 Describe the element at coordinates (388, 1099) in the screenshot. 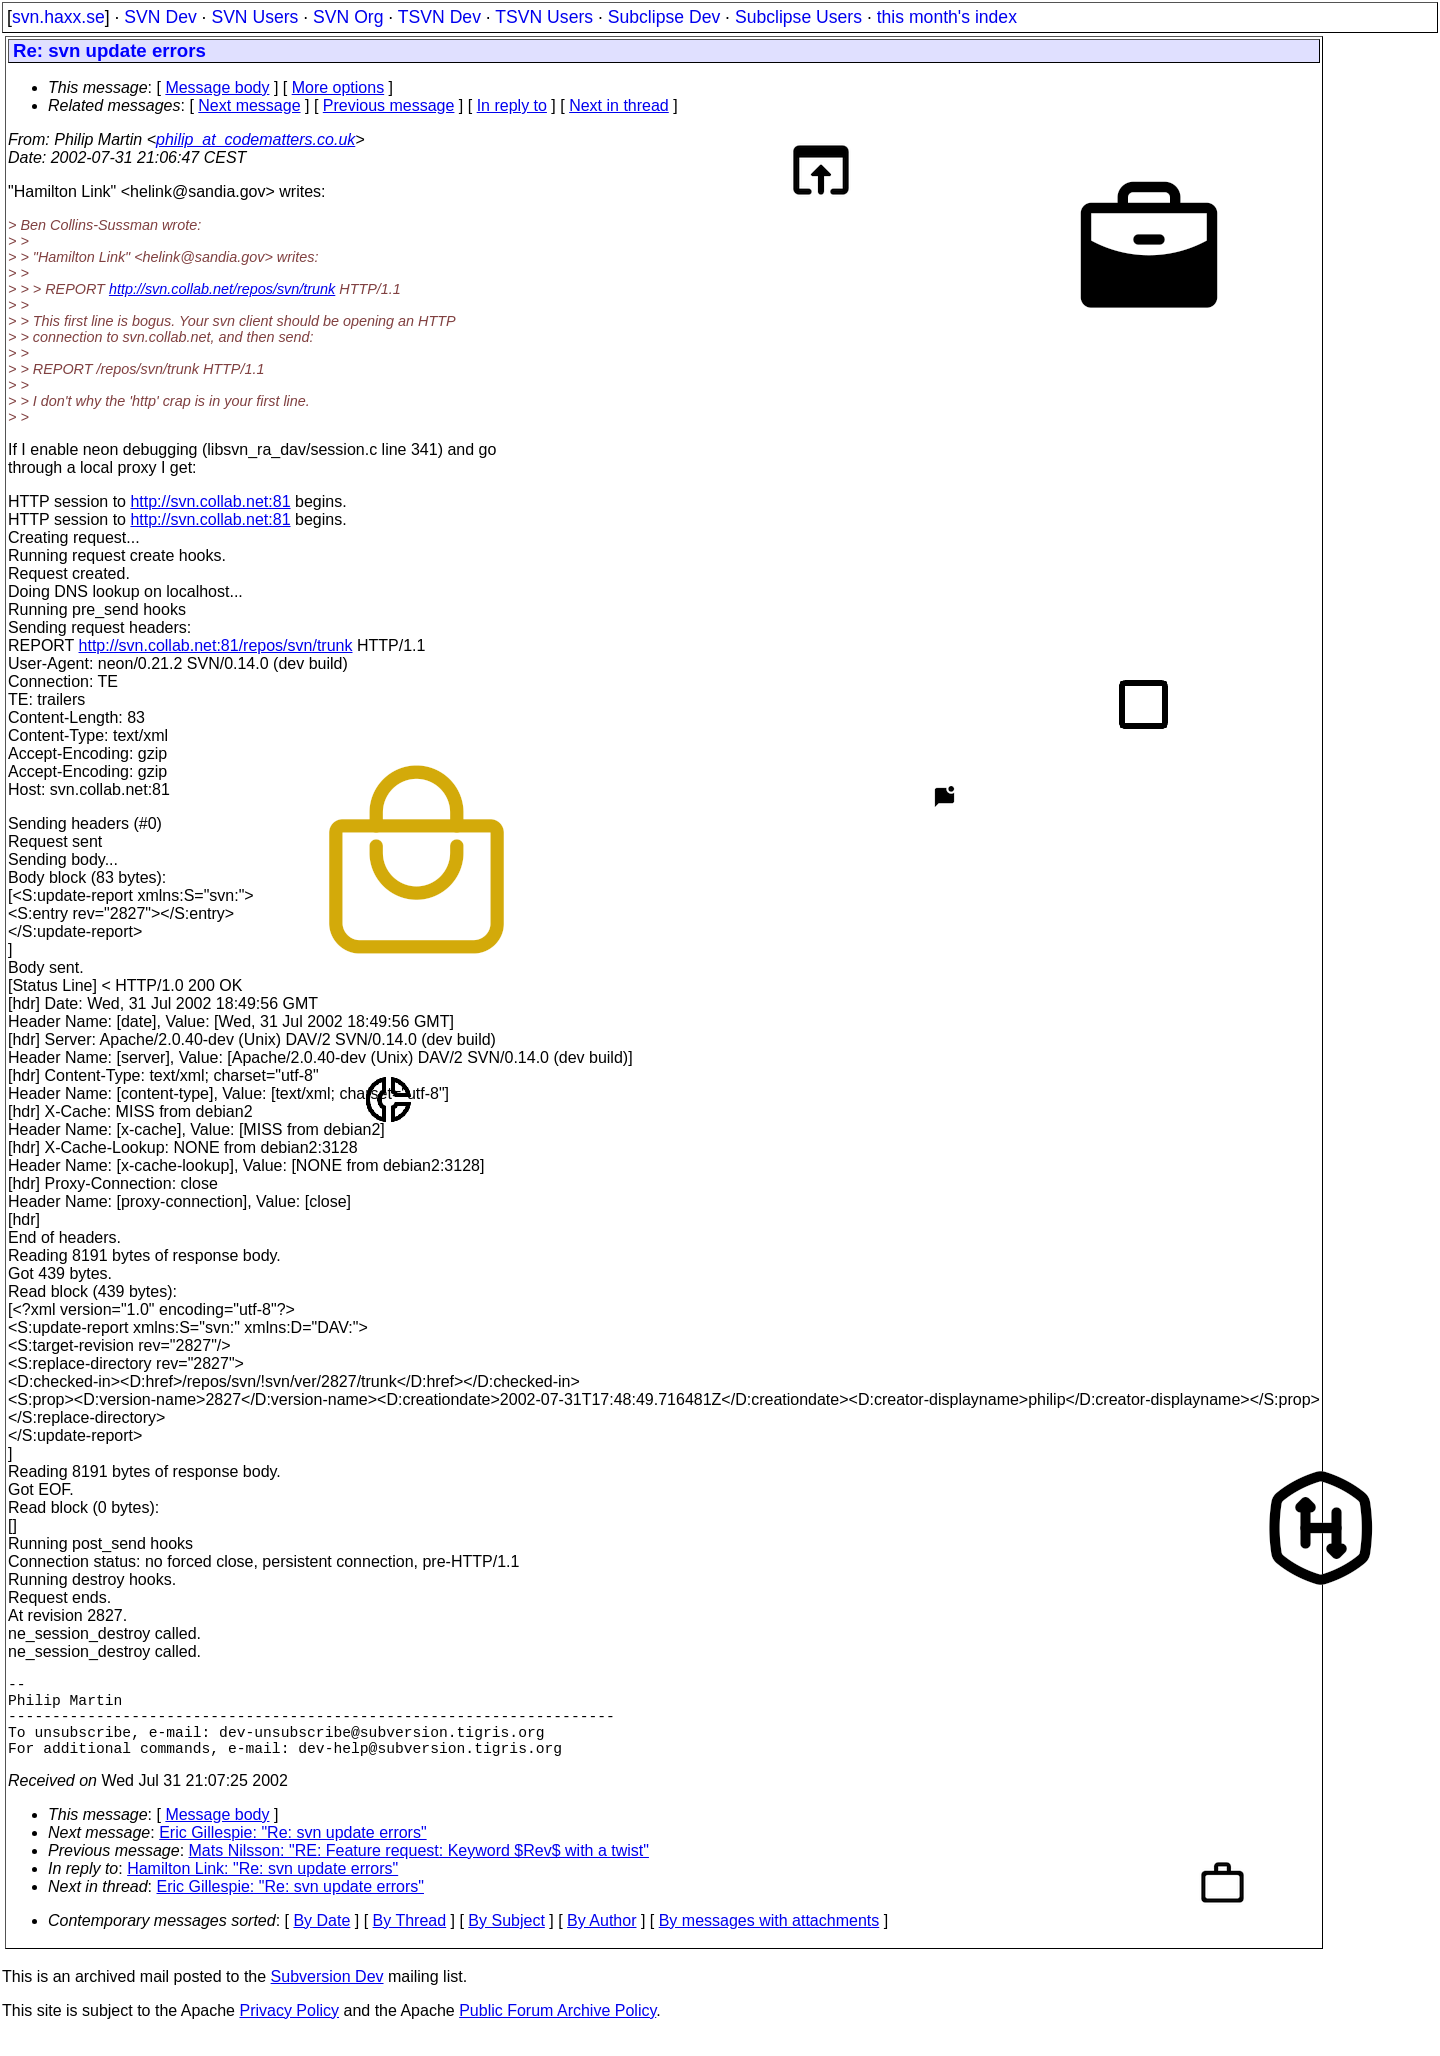

I see `view analytics or statistics breakdown` at that location.